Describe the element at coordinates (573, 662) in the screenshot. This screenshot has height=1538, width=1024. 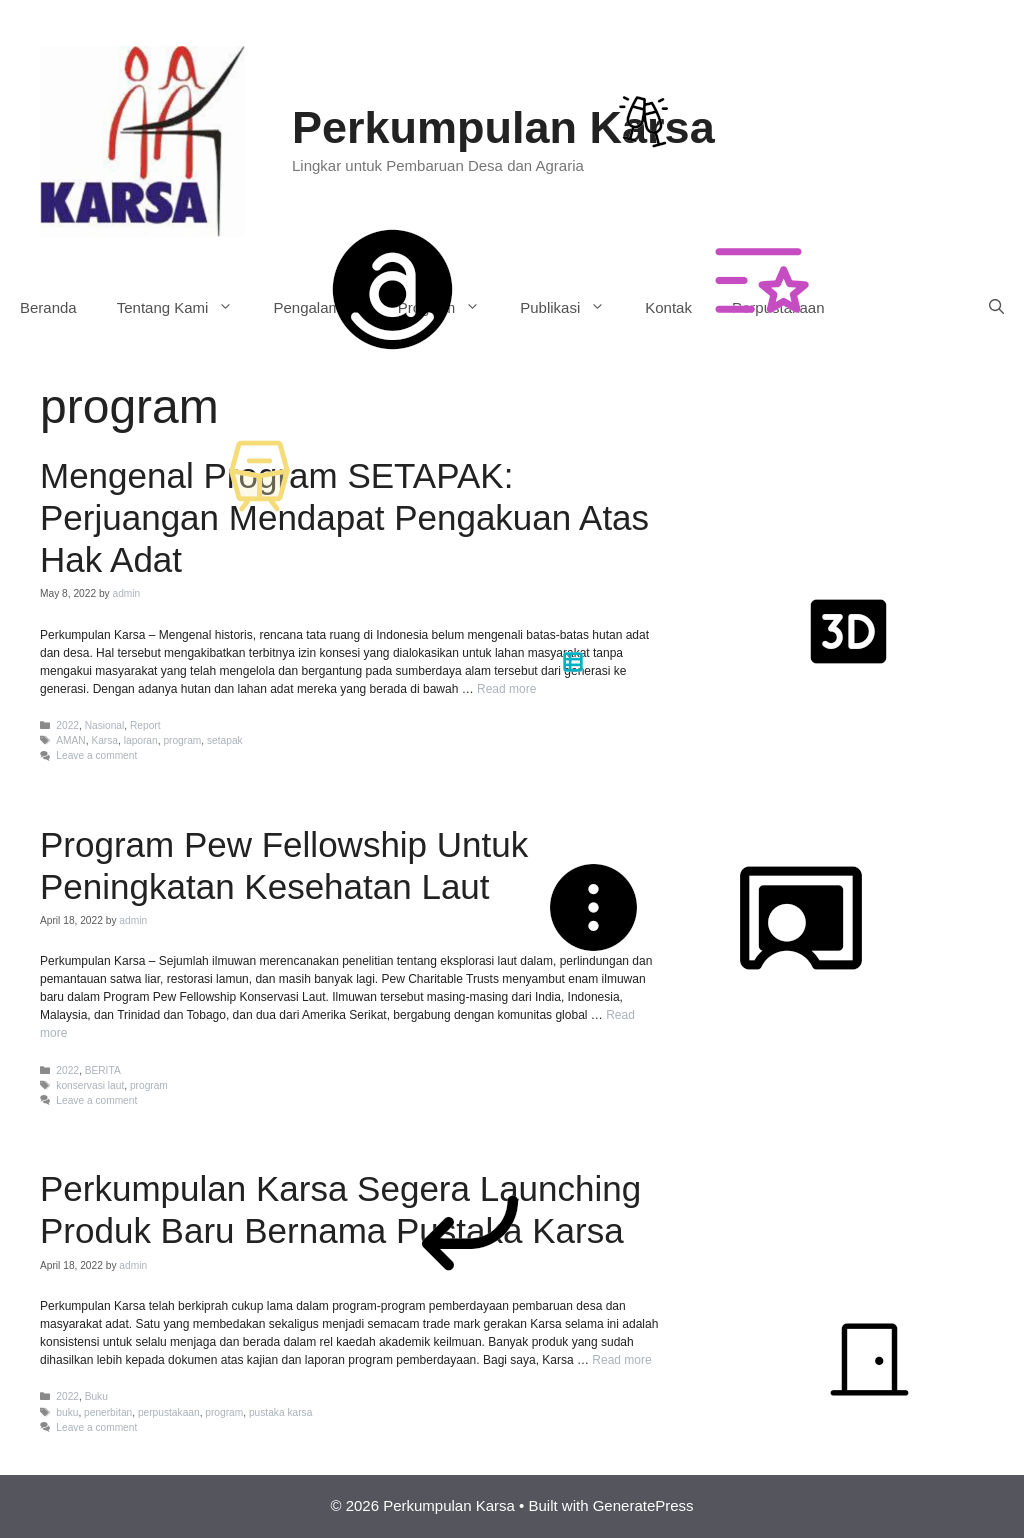
I see `switch to list view` at that location.